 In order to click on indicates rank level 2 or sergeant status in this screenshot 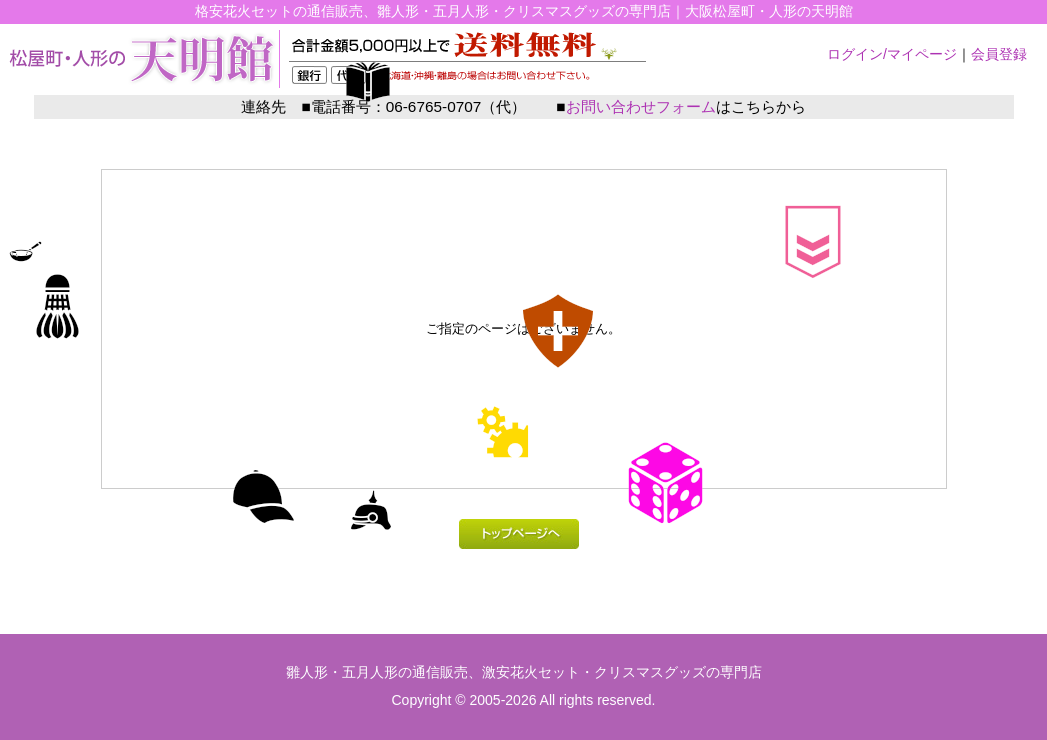, I will do `click(813, 242)`.